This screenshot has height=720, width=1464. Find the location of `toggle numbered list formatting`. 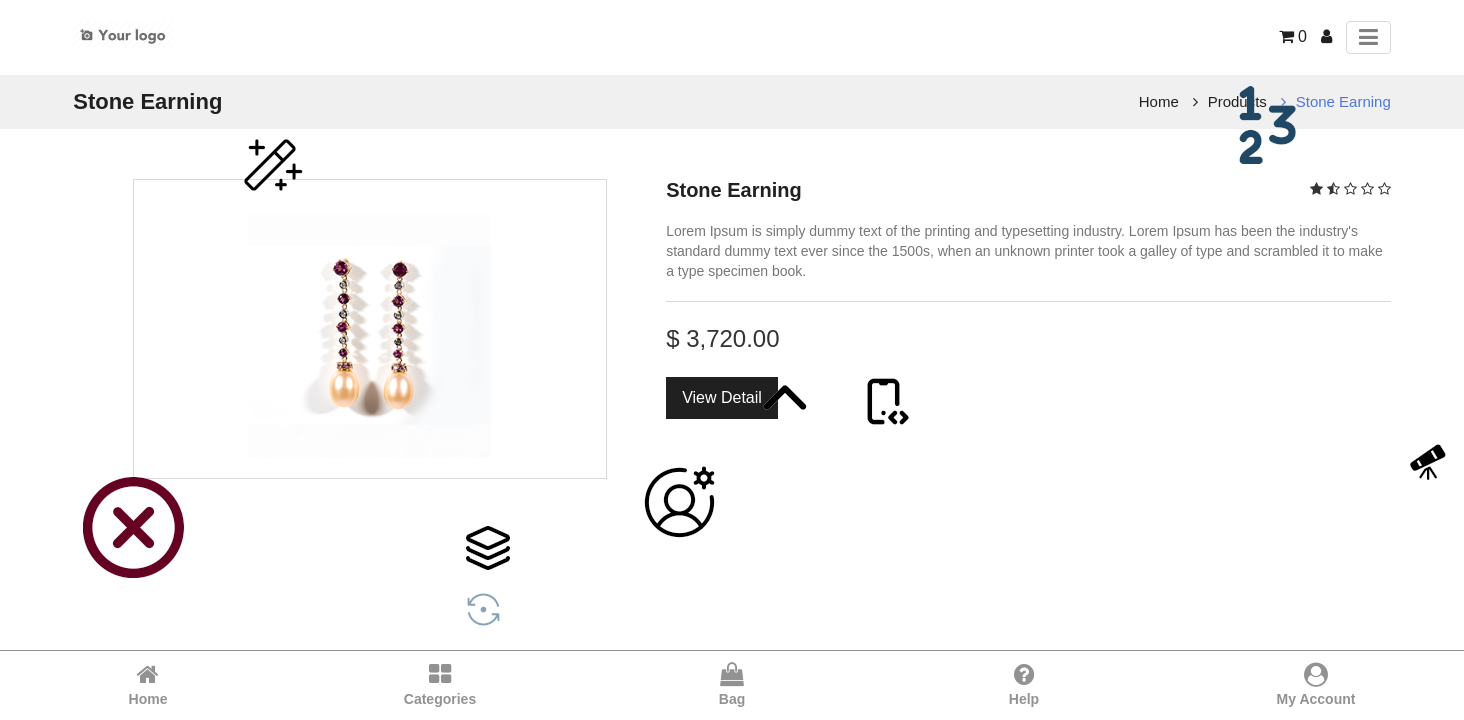

toggle numbered list formatting is located at coordinates (1264, 125).